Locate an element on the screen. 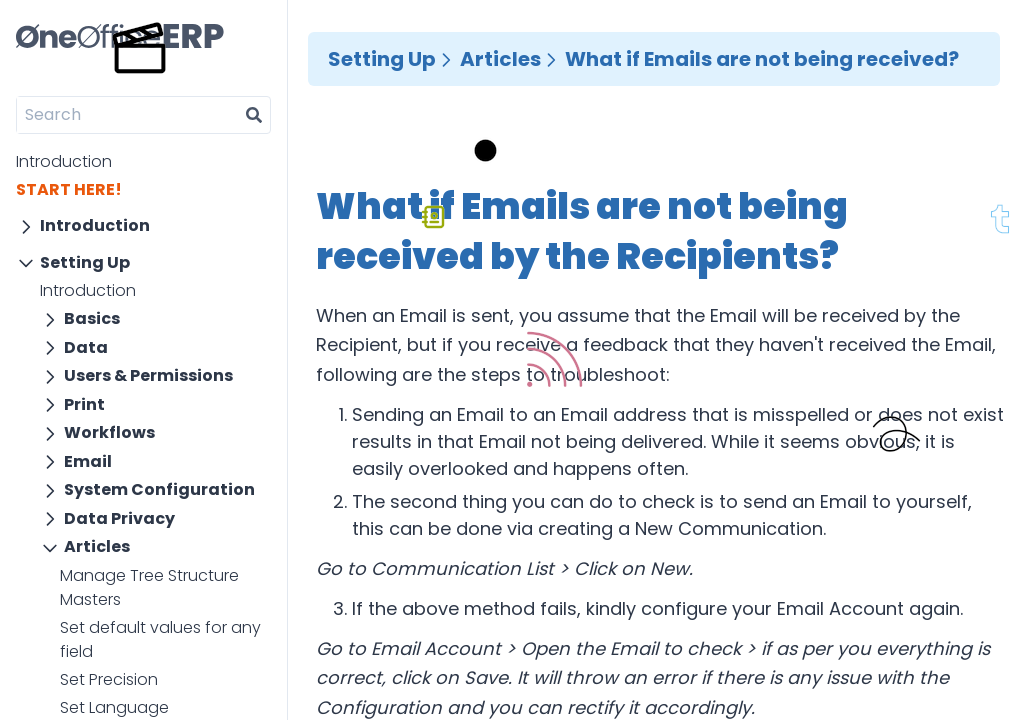  access video or movie content is located at coordinates (140, 50).